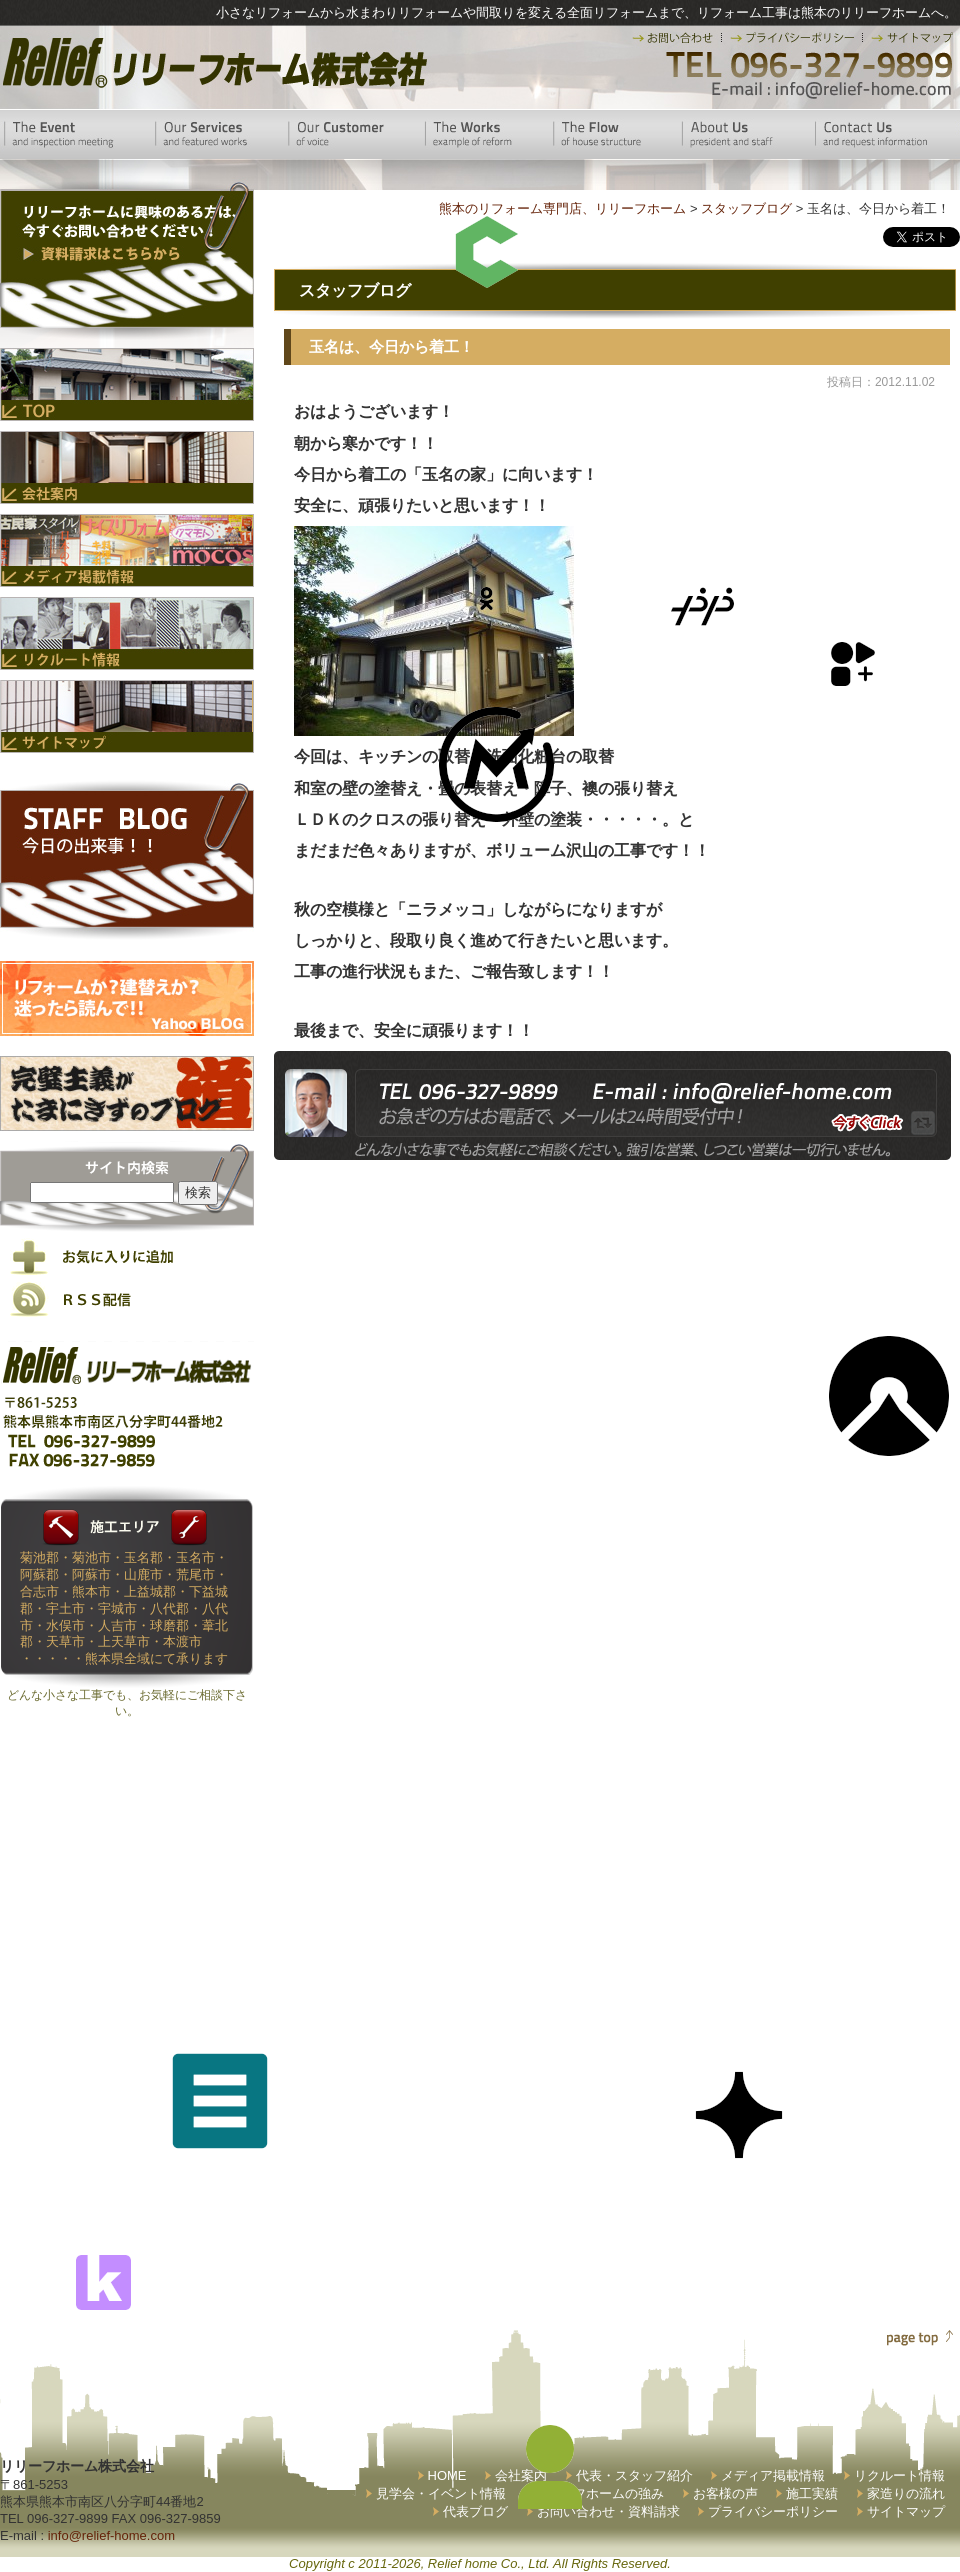  What do you see at coordinates (853, 664) in the screenshot?
I see `open the flathub app store` at bounding box center [853, 664].